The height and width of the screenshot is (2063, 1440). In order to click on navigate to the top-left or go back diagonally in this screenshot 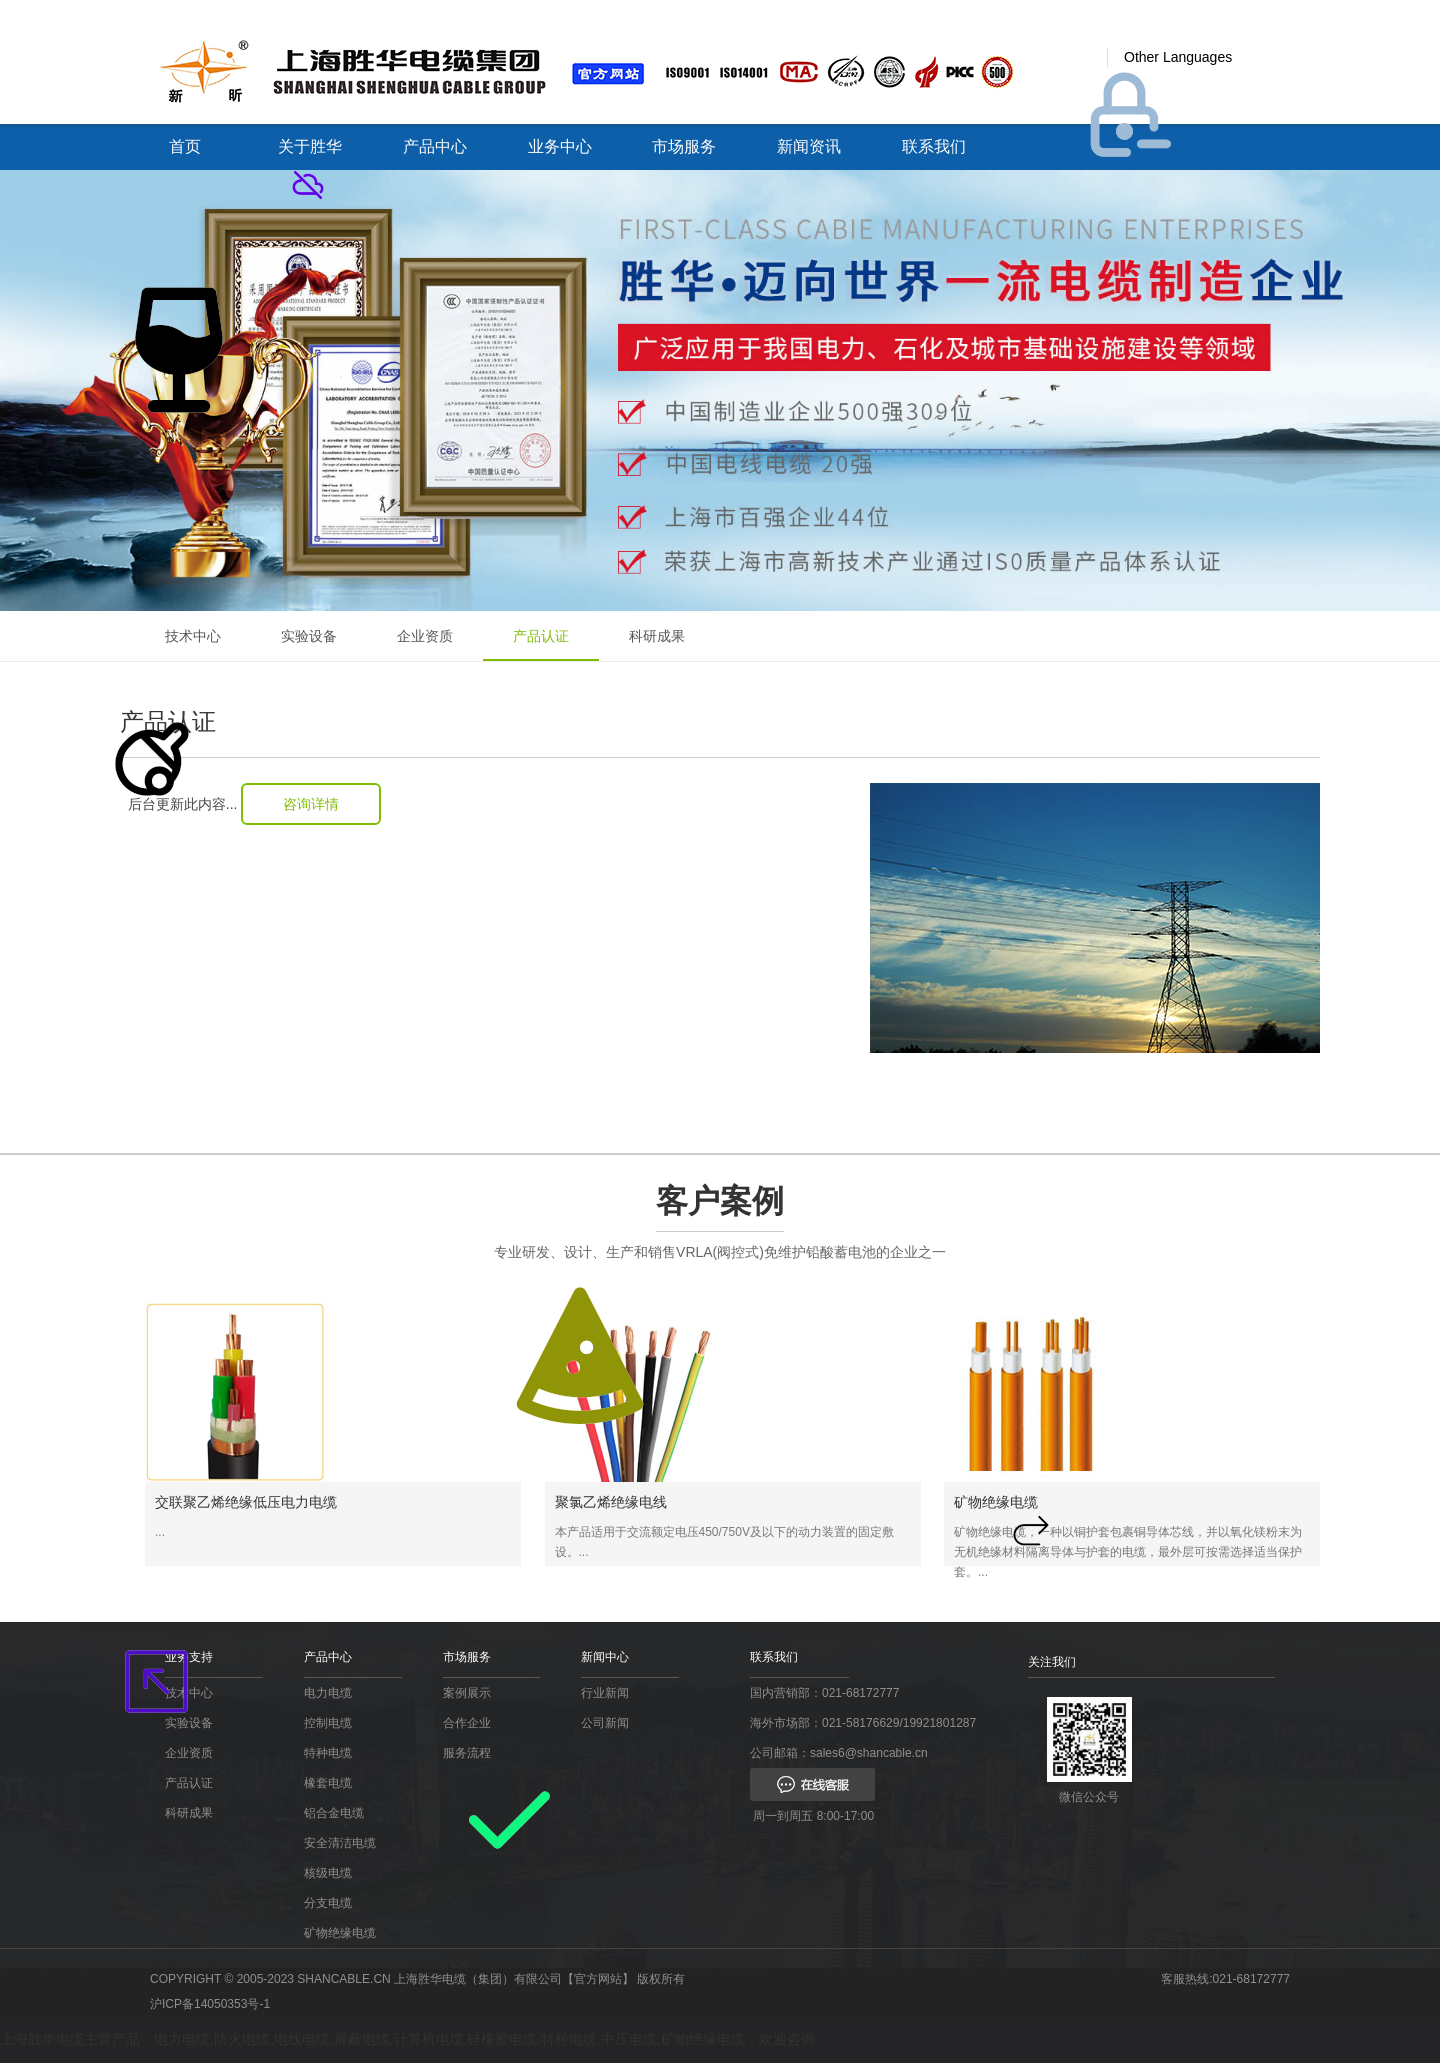, I will do `click(156, 1681)`.